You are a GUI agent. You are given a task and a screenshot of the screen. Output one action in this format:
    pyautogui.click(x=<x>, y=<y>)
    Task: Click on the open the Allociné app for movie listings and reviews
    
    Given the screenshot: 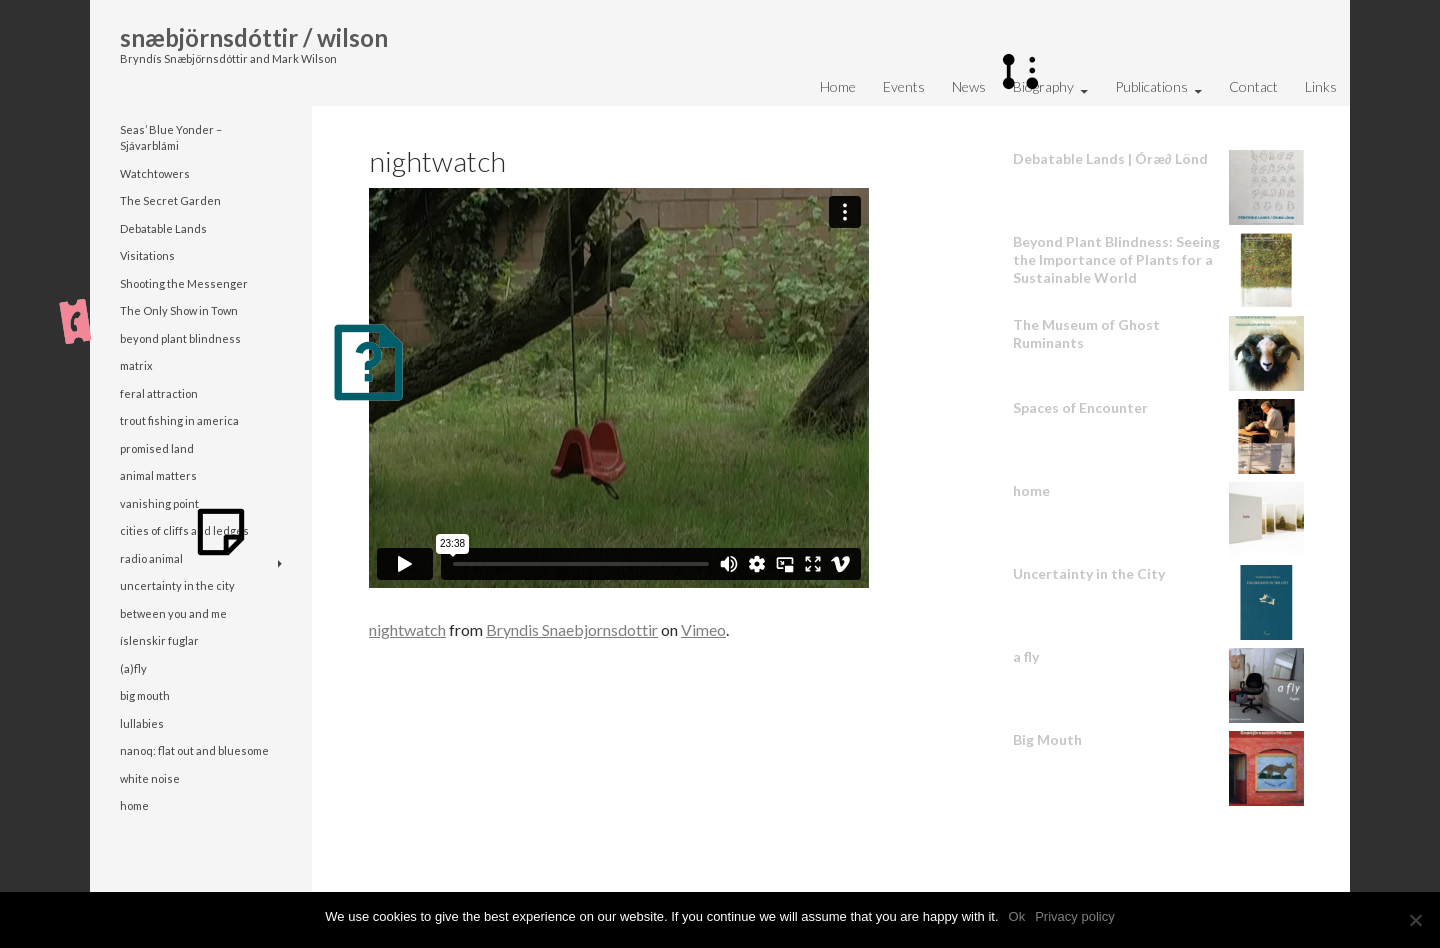 What is the action you would take?
    pyautogui.click(x=75, y=321)
    